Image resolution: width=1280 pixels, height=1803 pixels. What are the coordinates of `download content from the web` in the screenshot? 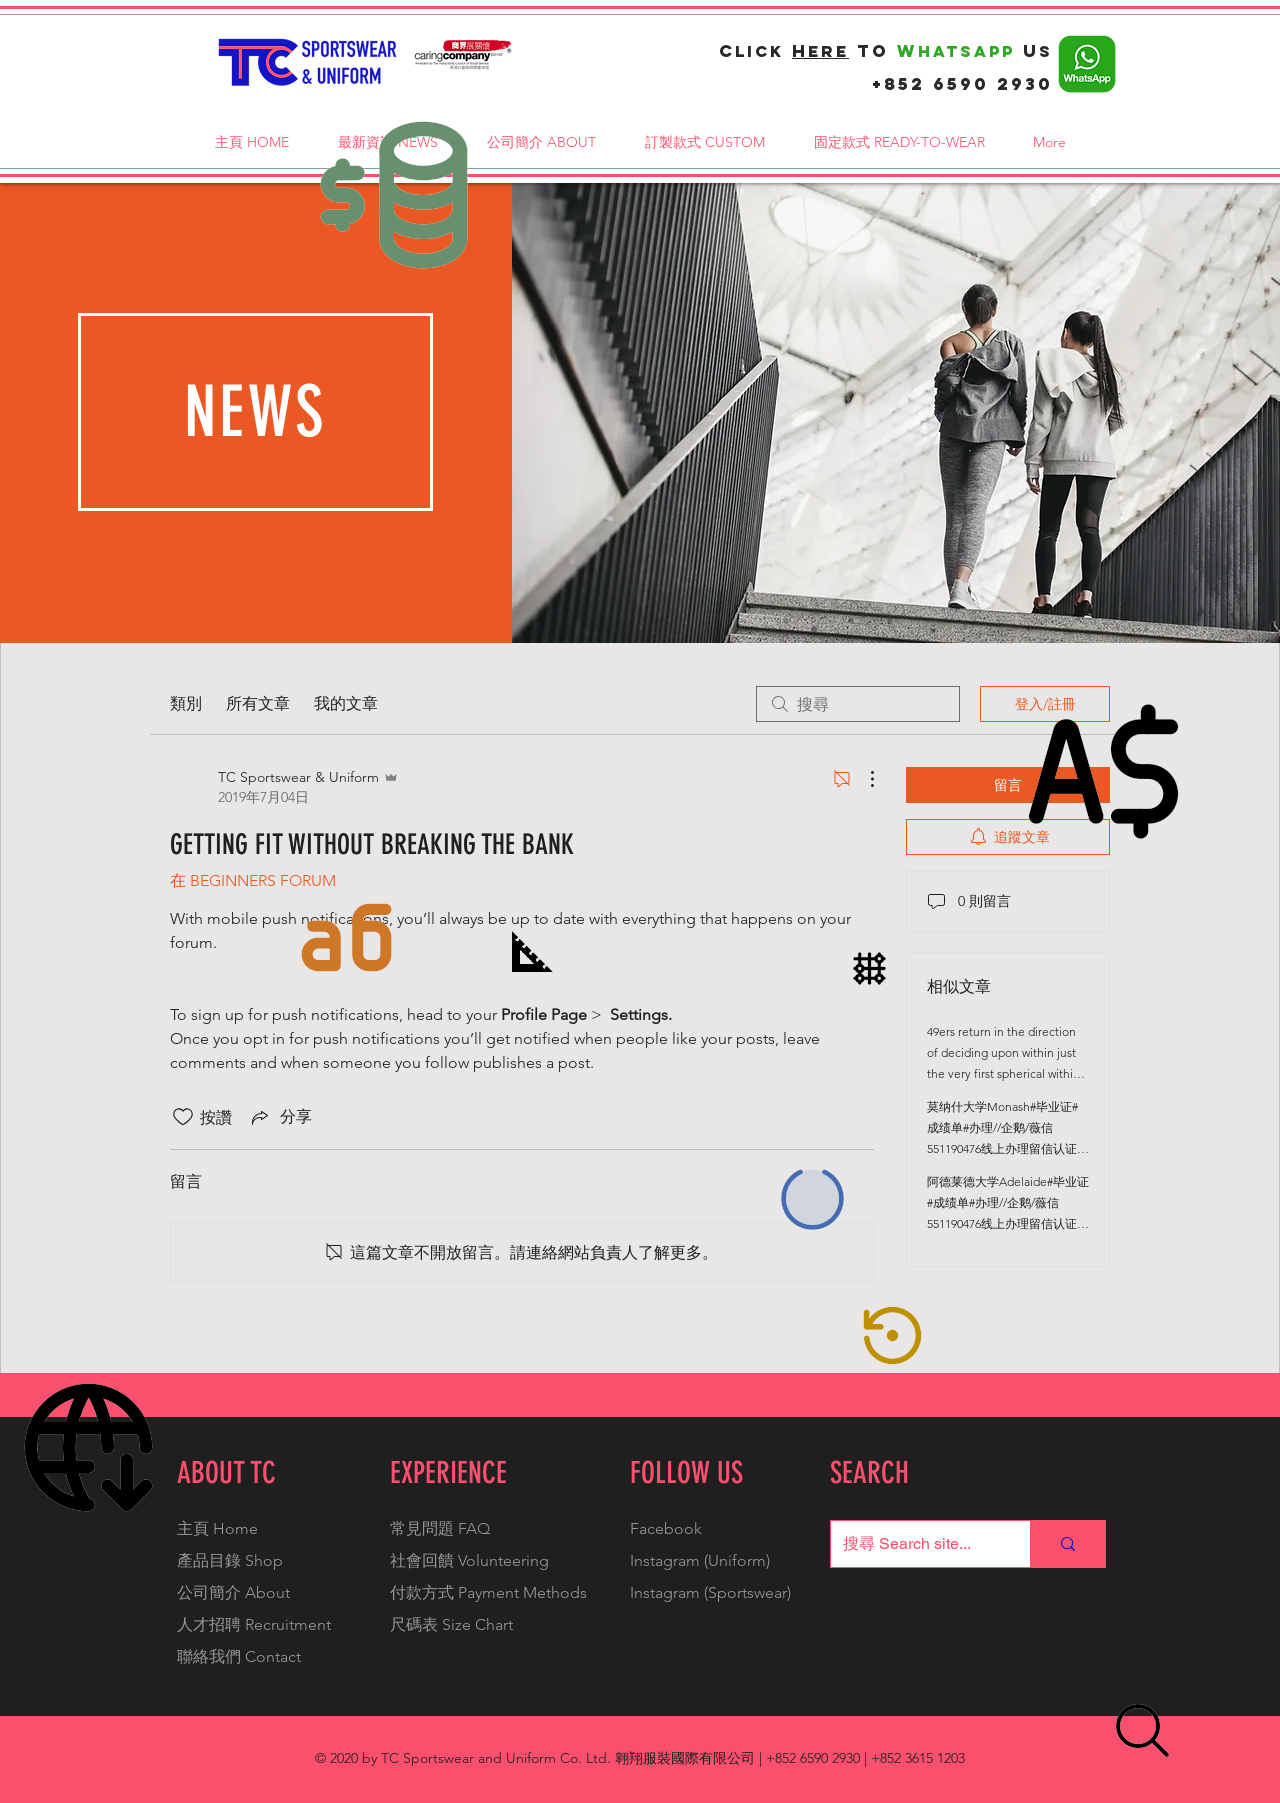 It's located at (88, 1447).